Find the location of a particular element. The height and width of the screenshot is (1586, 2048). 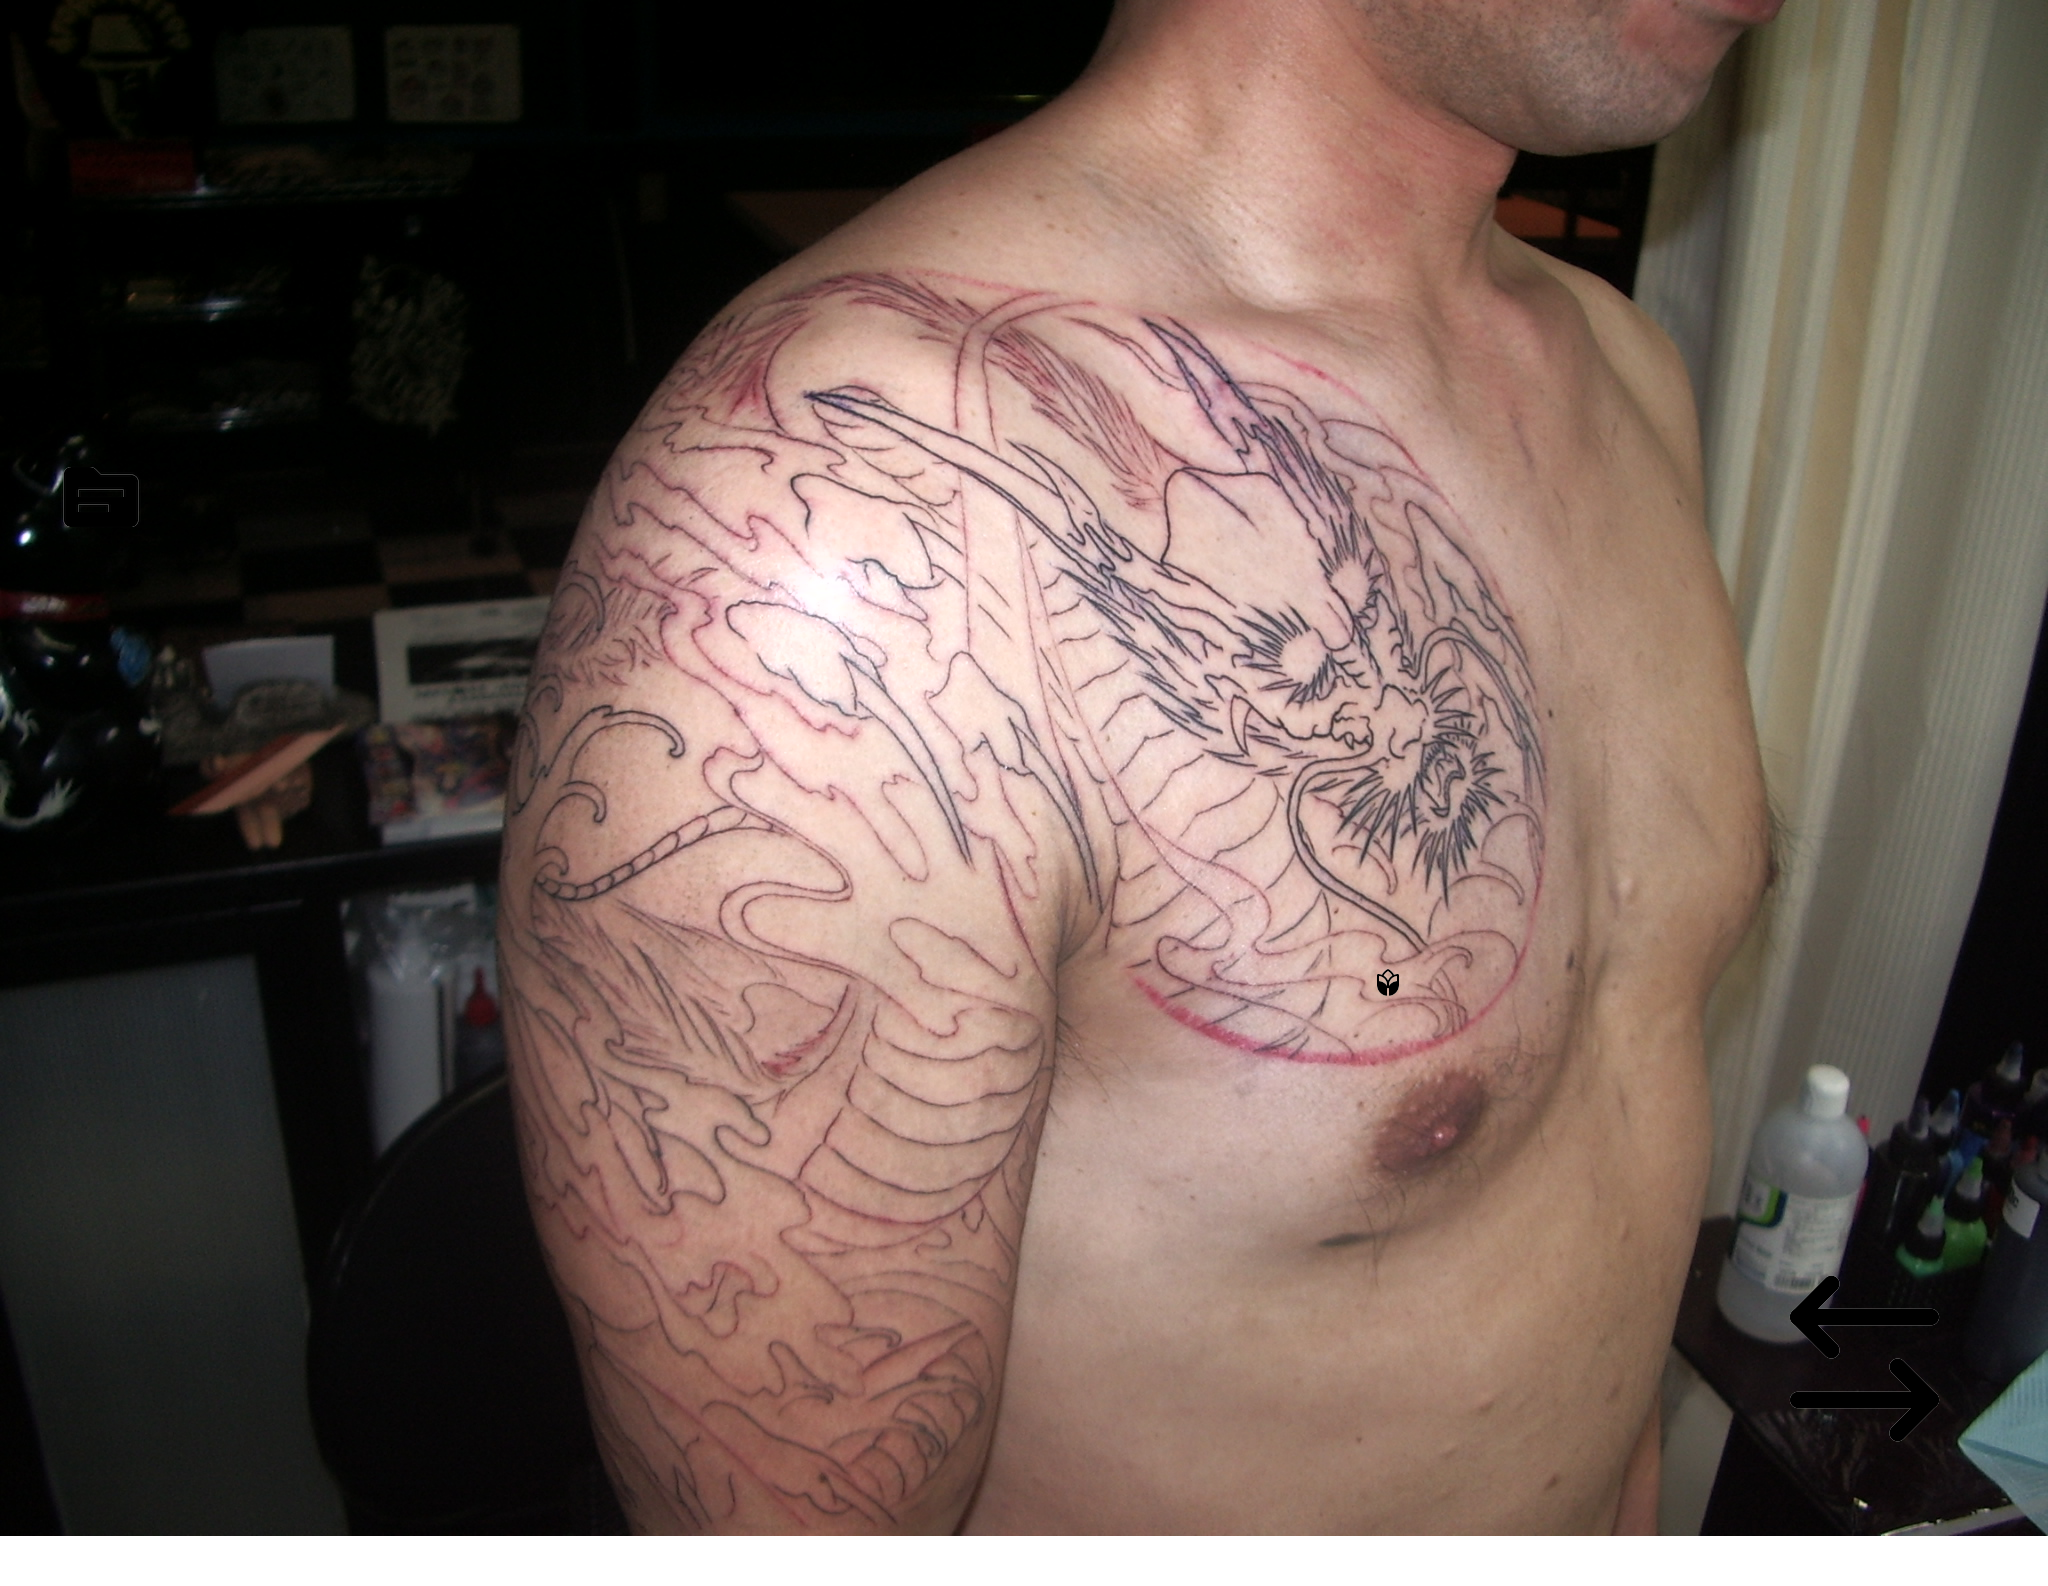

filter by grain or wheat products is located at coordinates (1388, 983).